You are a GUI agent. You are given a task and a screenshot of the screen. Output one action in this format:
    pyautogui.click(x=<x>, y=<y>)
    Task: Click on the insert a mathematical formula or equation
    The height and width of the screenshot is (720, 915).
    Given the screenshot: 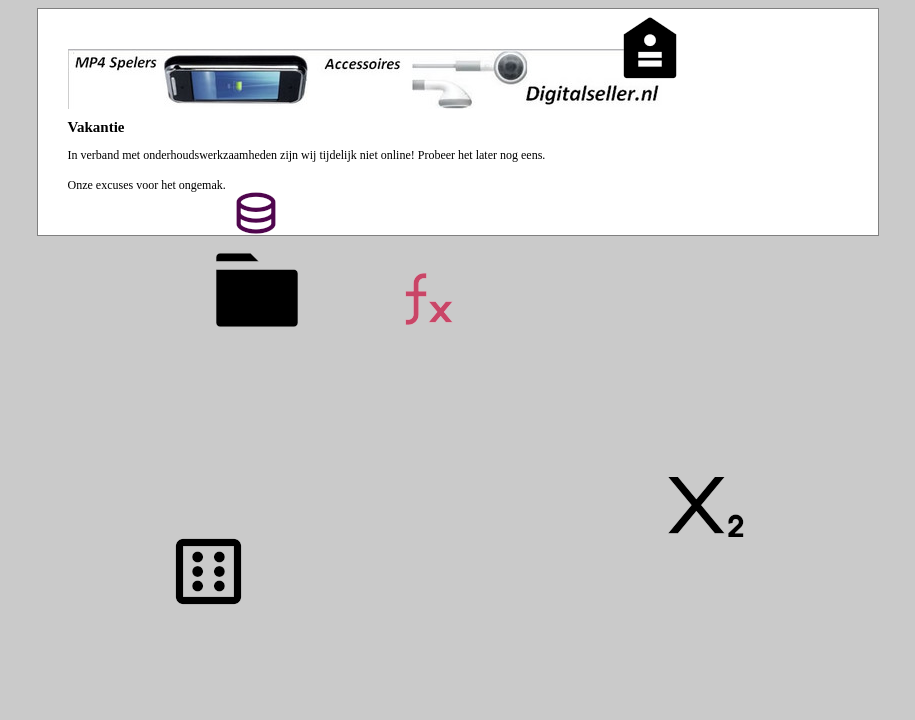 What is the action you would take?
    pyautogui.click(x=429, y=299)
    